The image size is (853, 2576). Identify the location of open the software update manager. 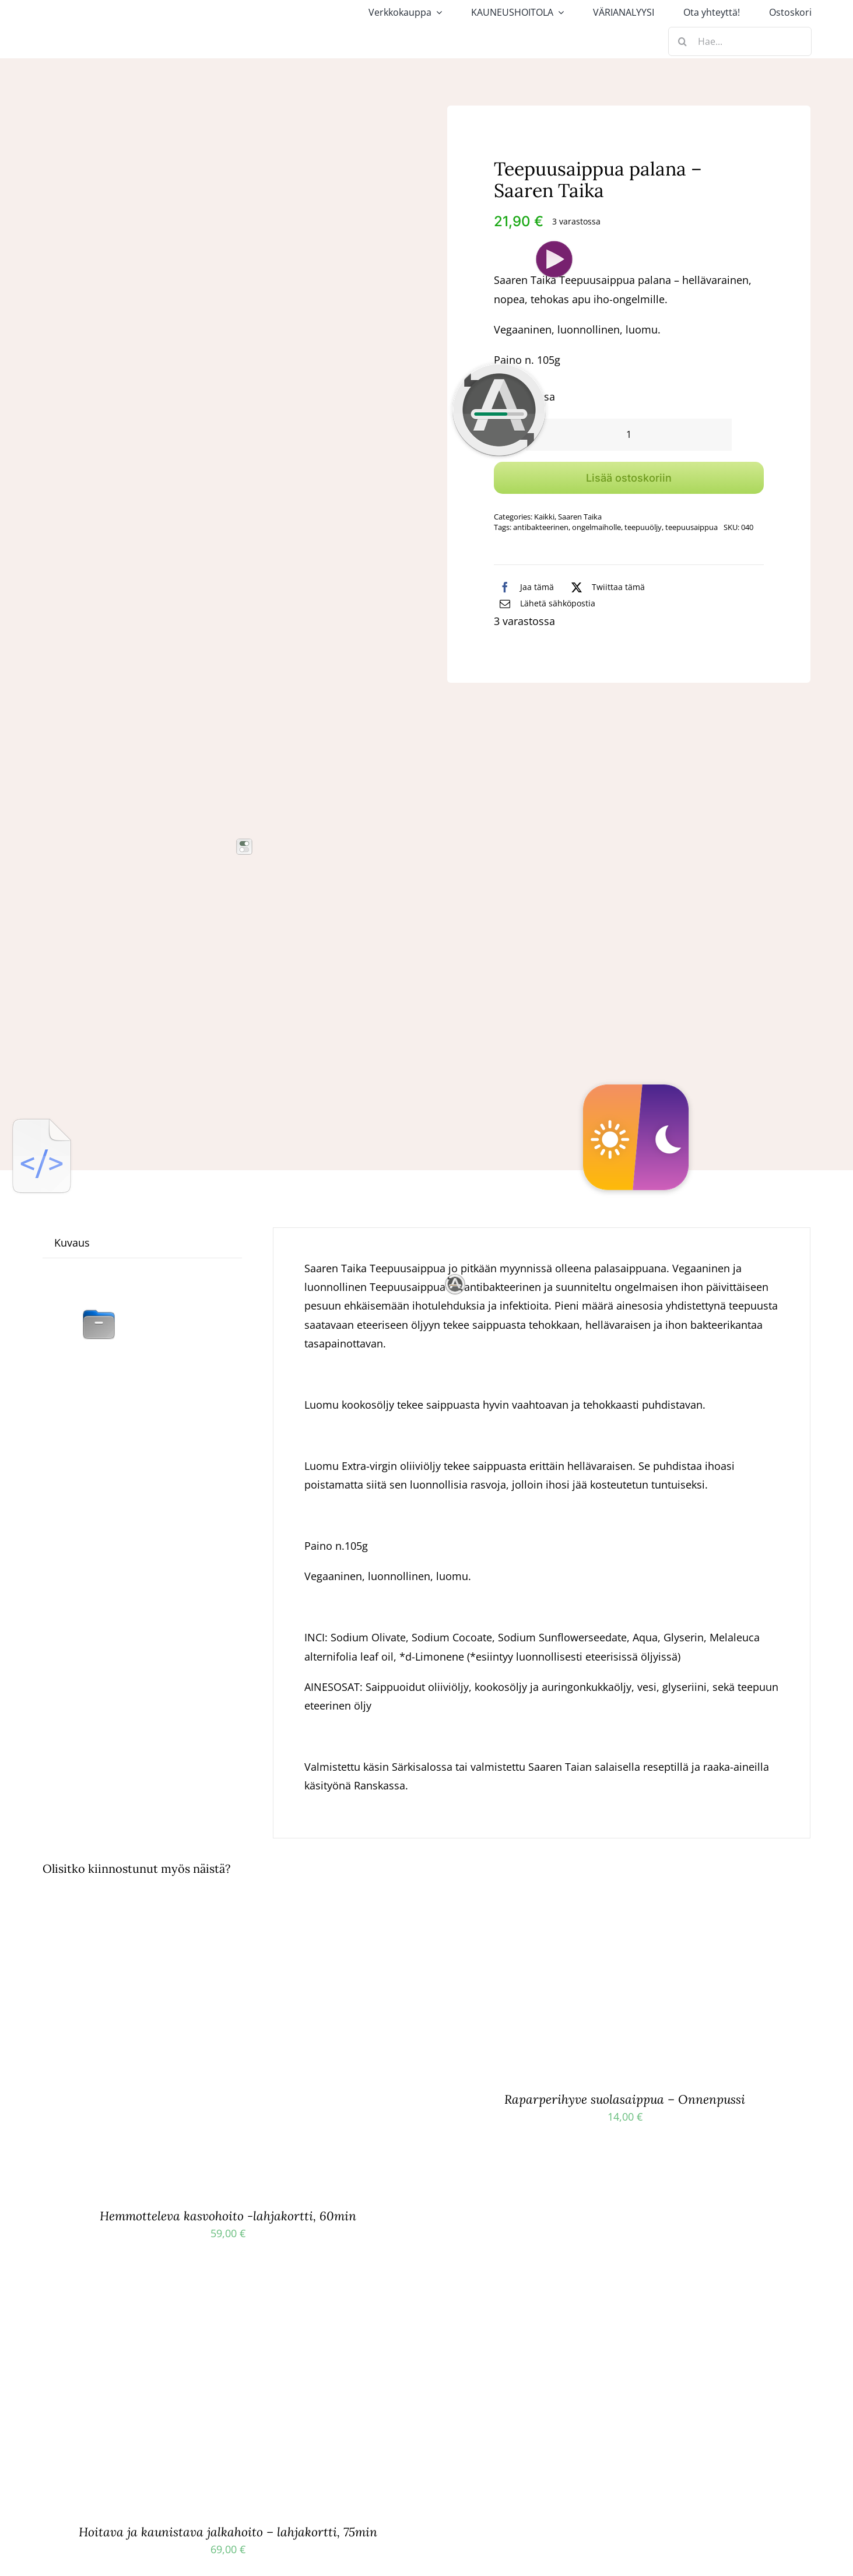
(455, 1284).